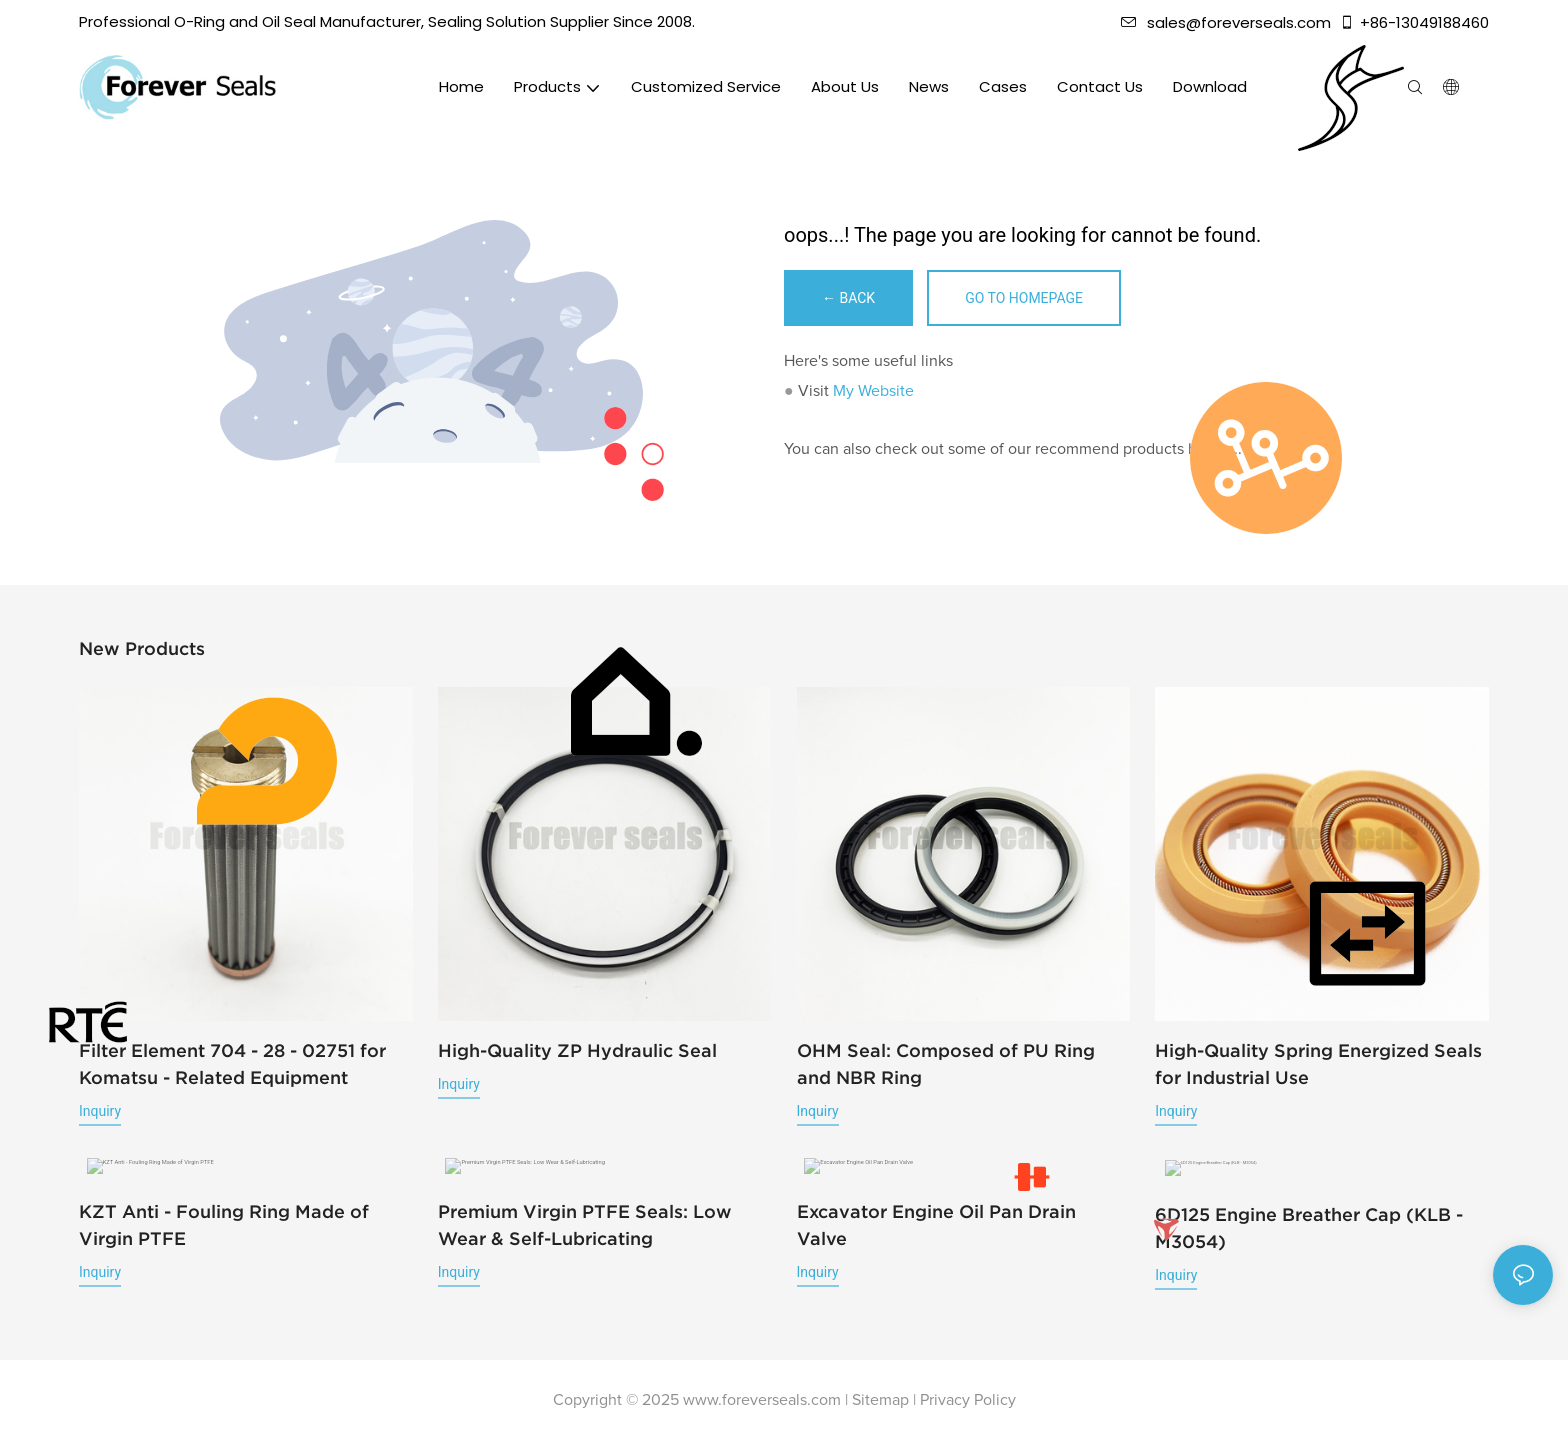  What do you see at coordinates (1266, 458) in the screenshot?
I see `open namuwiki website` at bounding box center [1266, 458].